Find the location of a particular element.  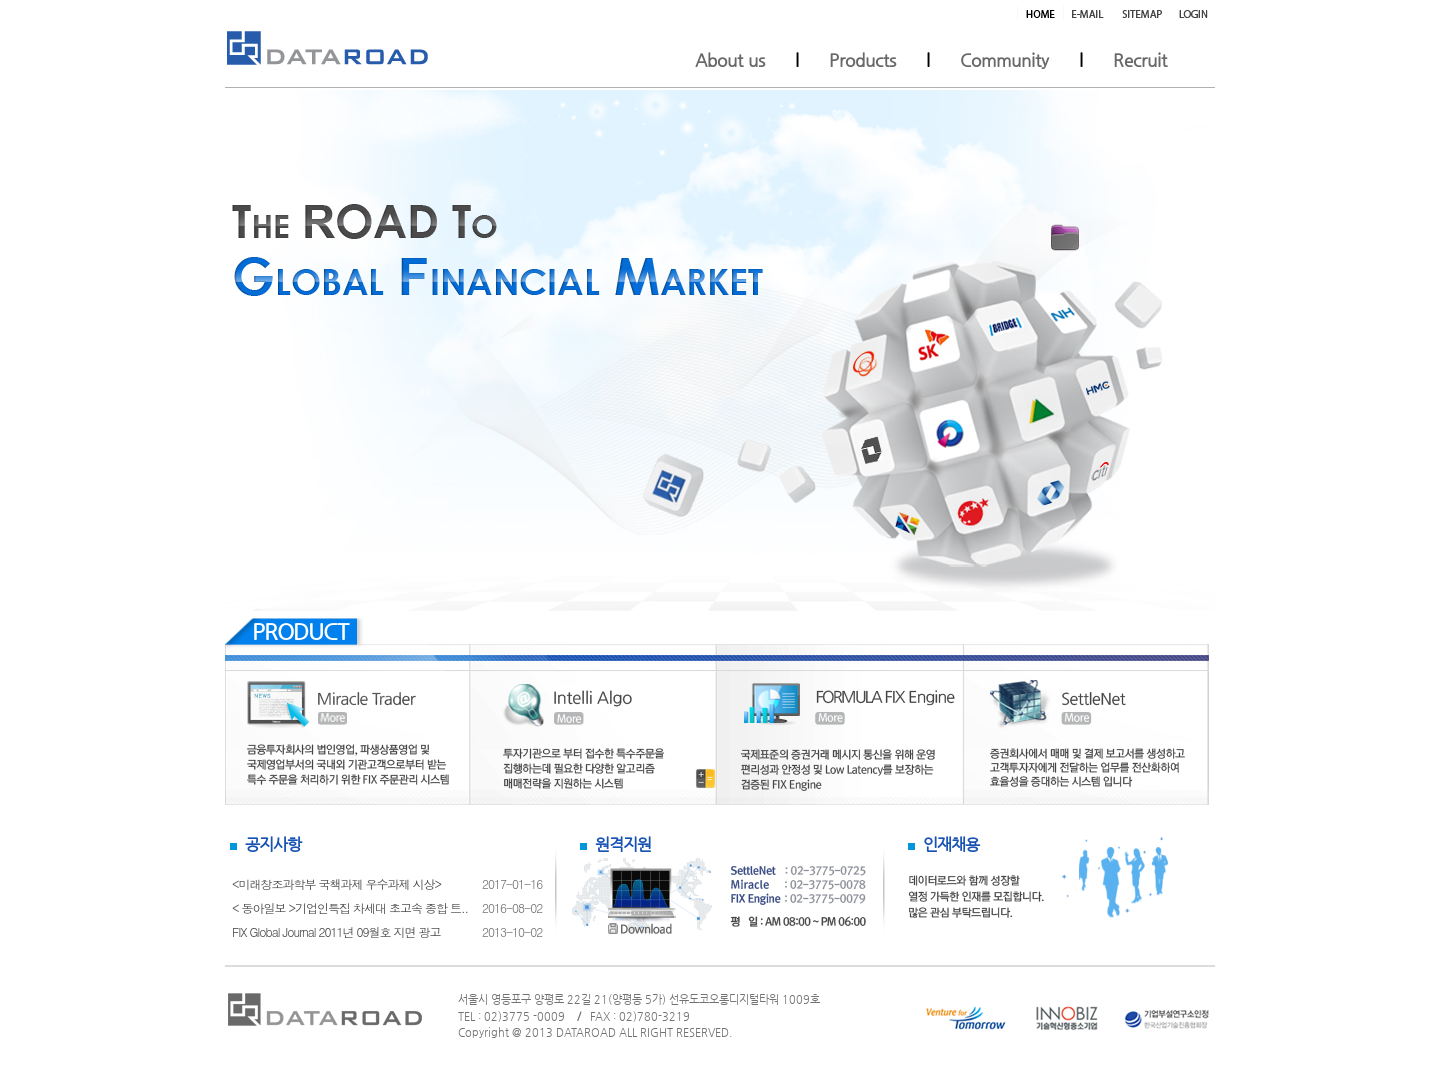

open the calculator app is located at coordinates (705, 778).